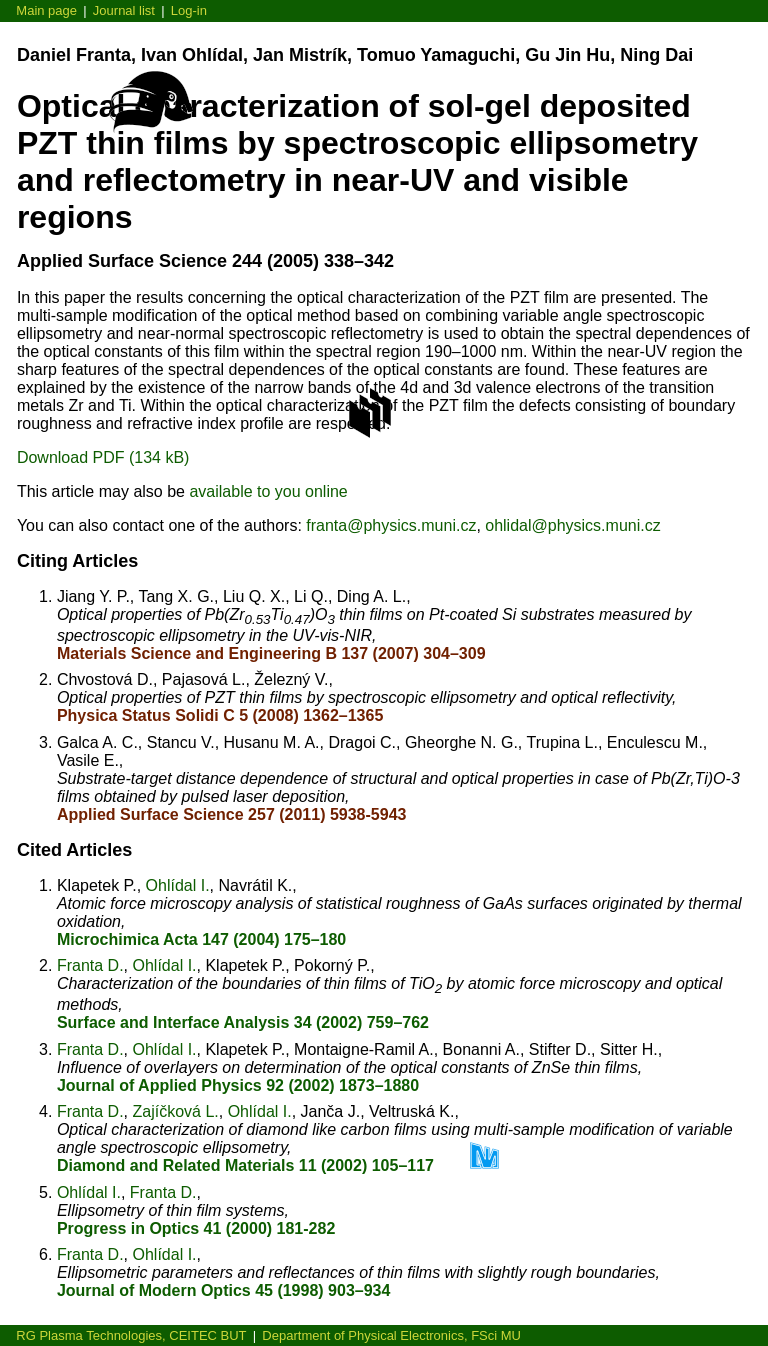 The height and width of the screenshot is (1346, 768). I want to click on launch PUBG (PlayerUnknown's Battlegrounds) game, so click(151, 102).